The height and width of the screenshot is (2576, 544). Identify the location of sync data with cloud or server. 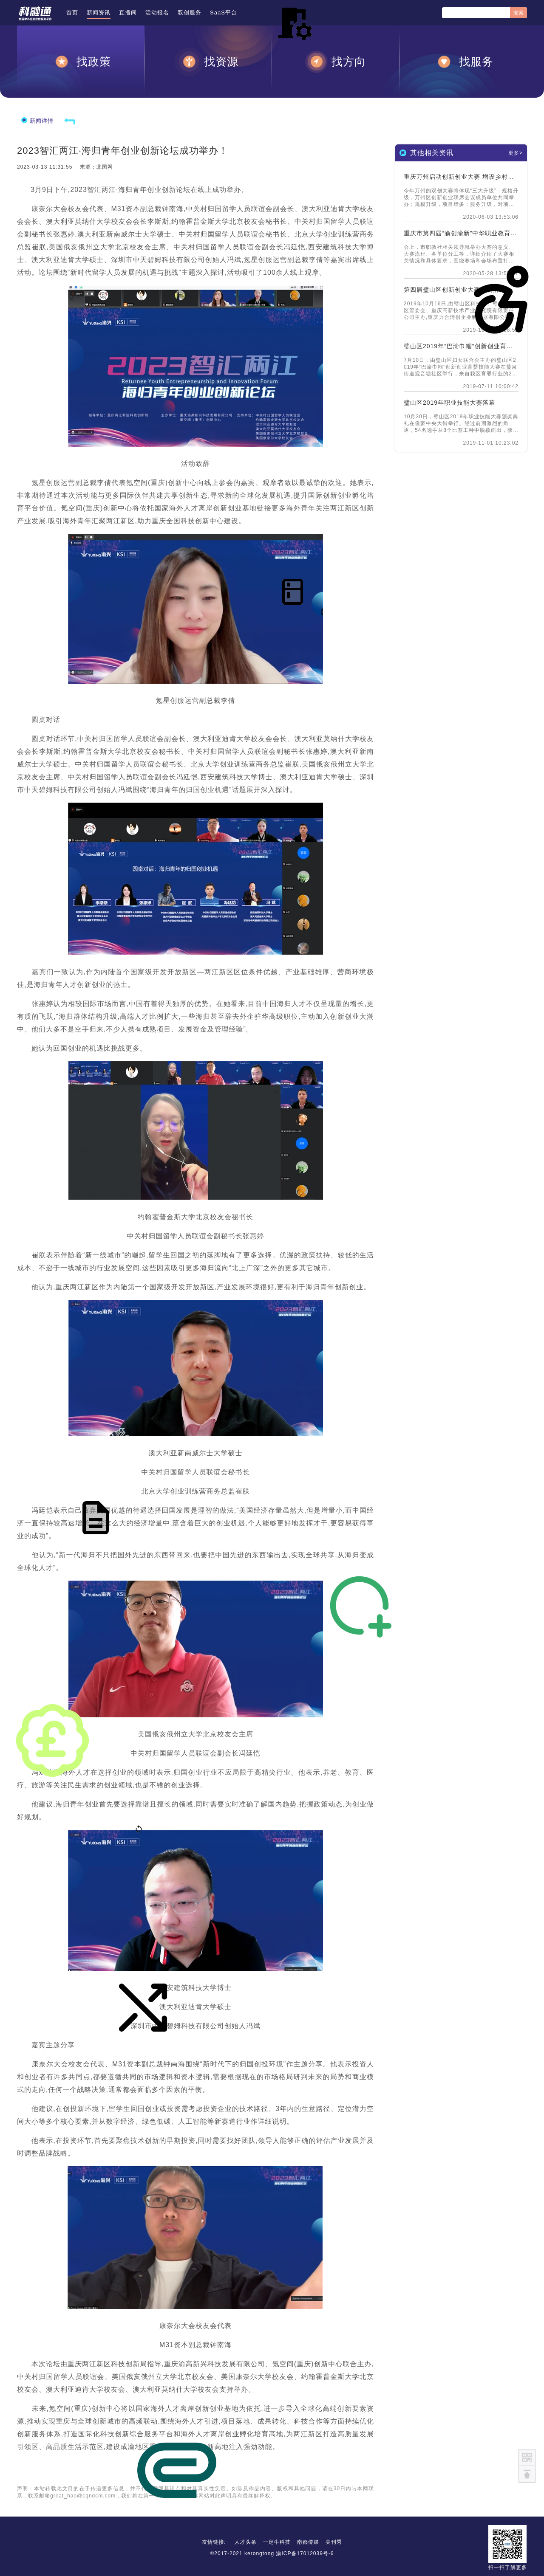
(139, 1829).